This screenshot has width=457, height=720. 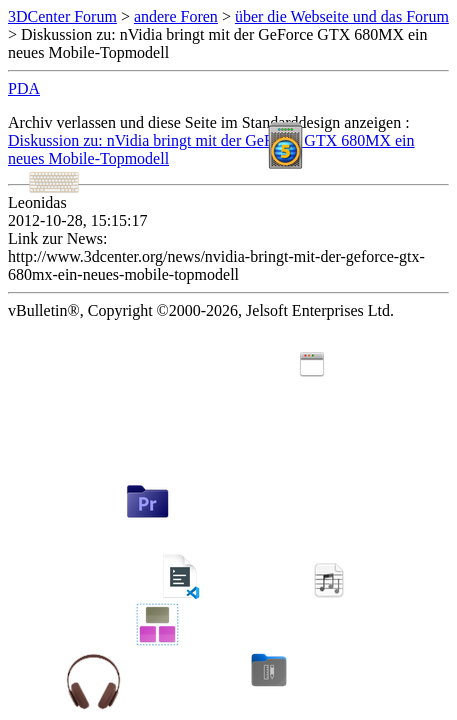 What do you see at coordinates (54, 182) in the screenshot?
I see `connect a bluetooth keyboard` at bounding box center [54, 182].